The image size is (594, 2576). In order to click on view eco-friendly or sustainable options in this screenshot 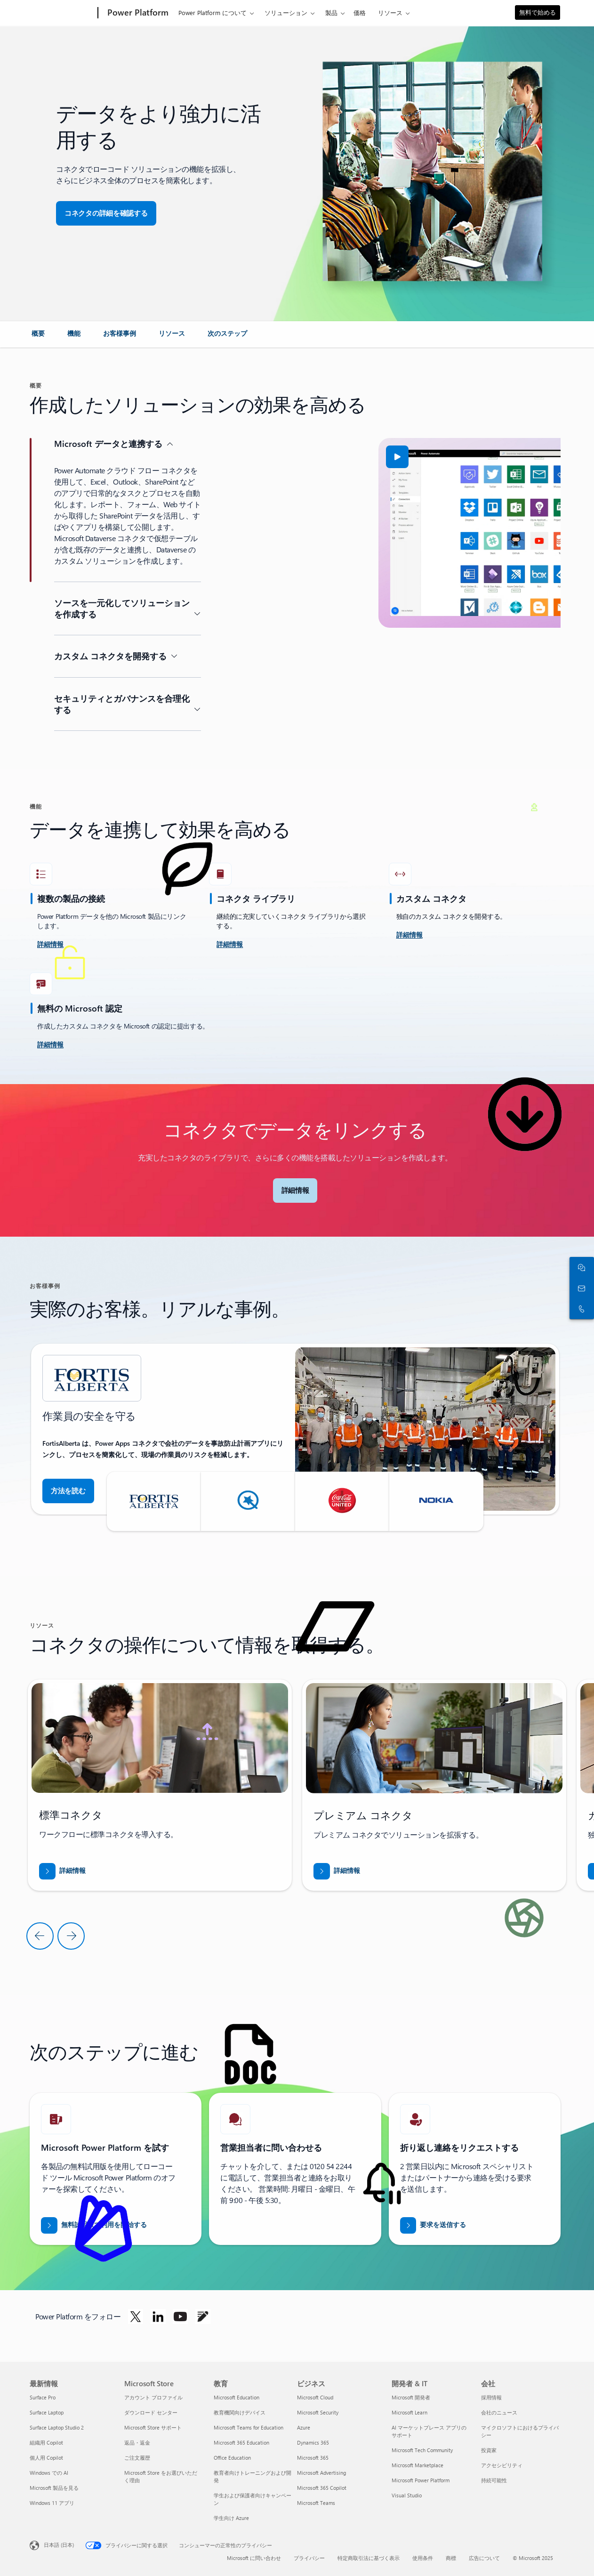, I will do `click(187, 867)`.